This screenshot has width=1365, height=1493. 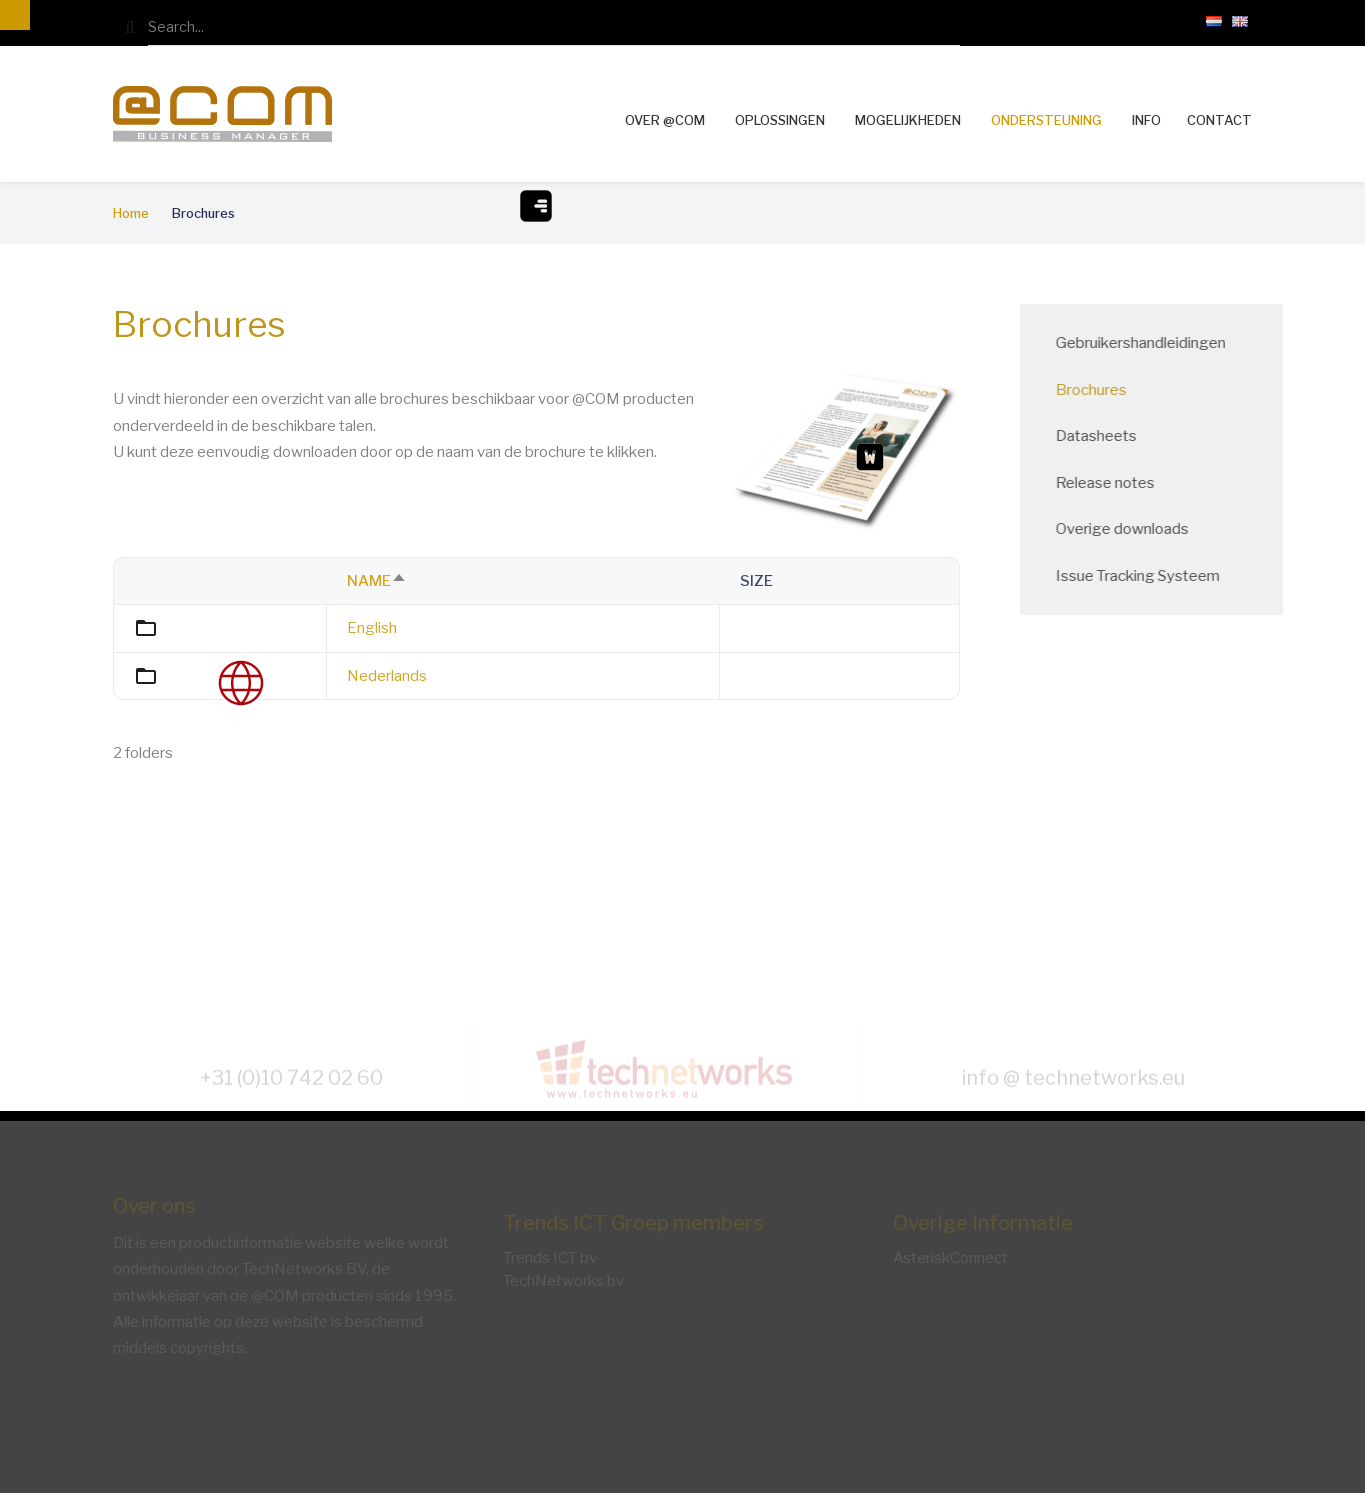 I want to click on open Wikipedia or wiki-related content, so click(x=870, y=457).